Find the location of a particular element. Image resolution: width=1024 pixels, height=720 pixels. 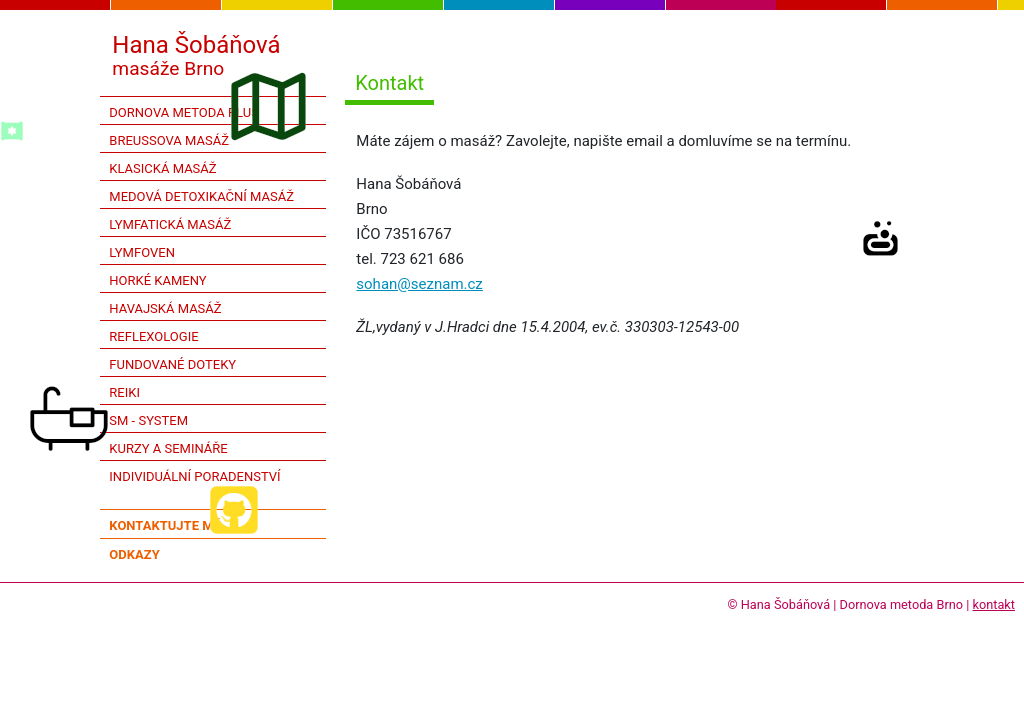

indicates bathroom amenities available is located at coordinates (69, 420).